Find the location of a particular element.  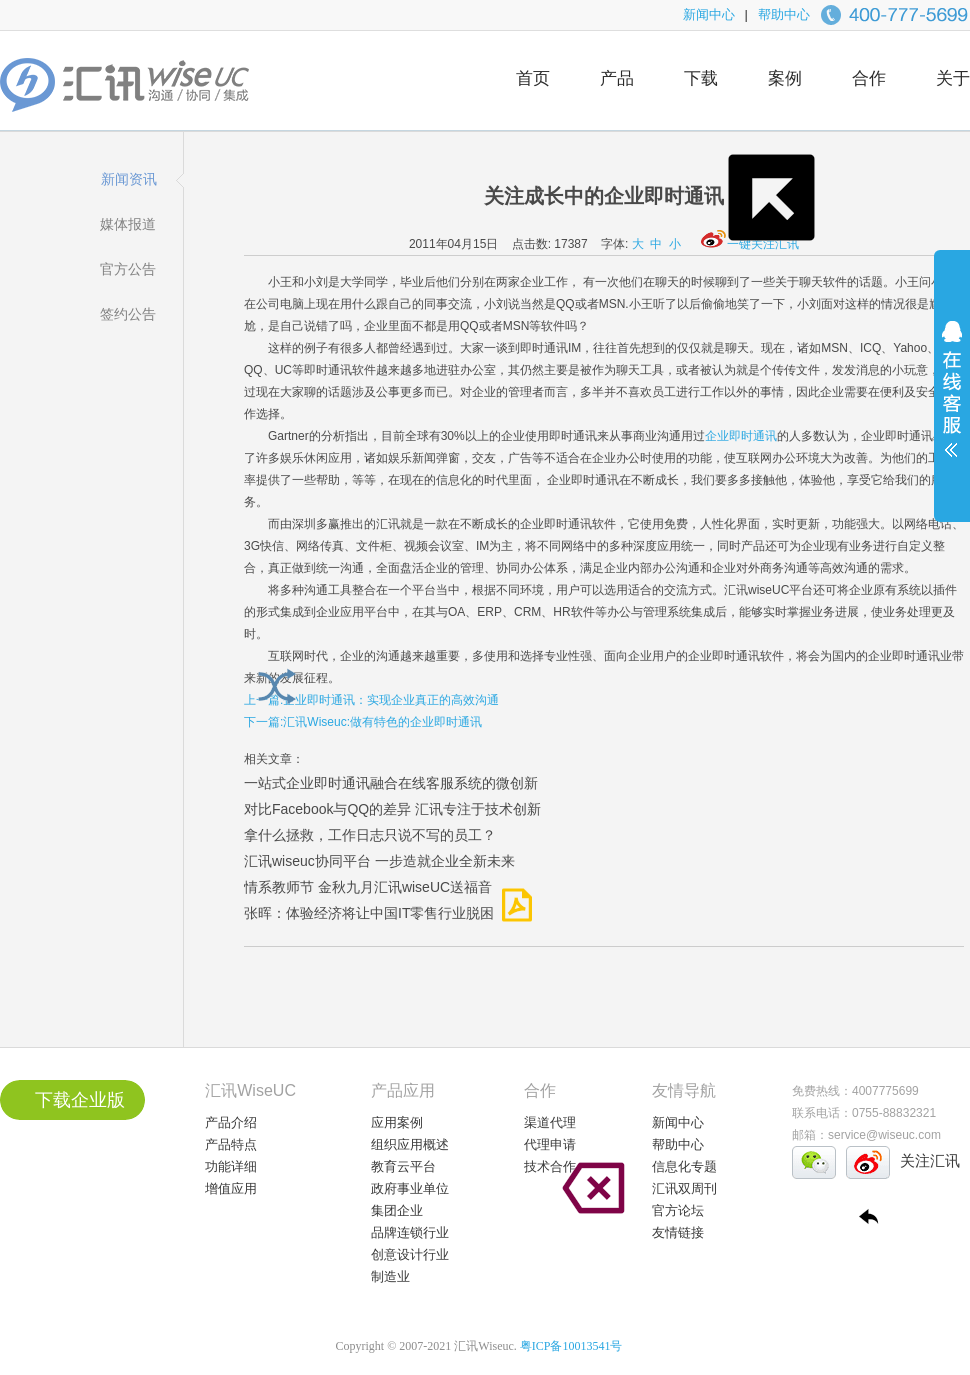

delete or backspace text input is located at coordinates (596, 1188).